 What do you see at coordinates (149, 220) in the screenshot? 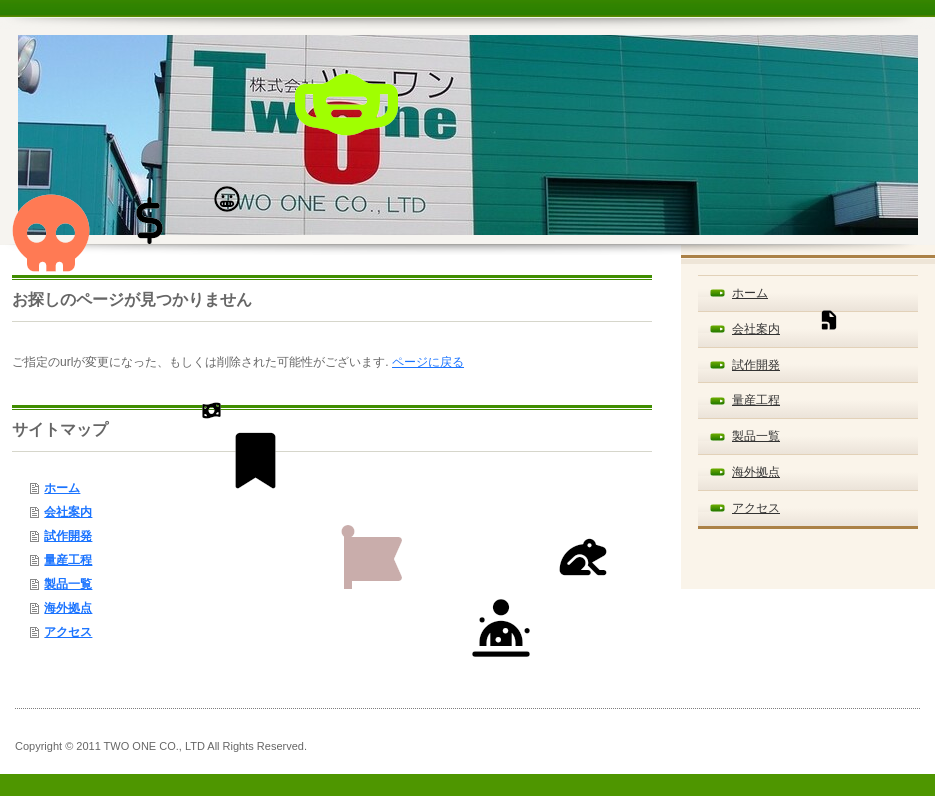
I see `view pricing or payment options` at bounding box center [149, 220].